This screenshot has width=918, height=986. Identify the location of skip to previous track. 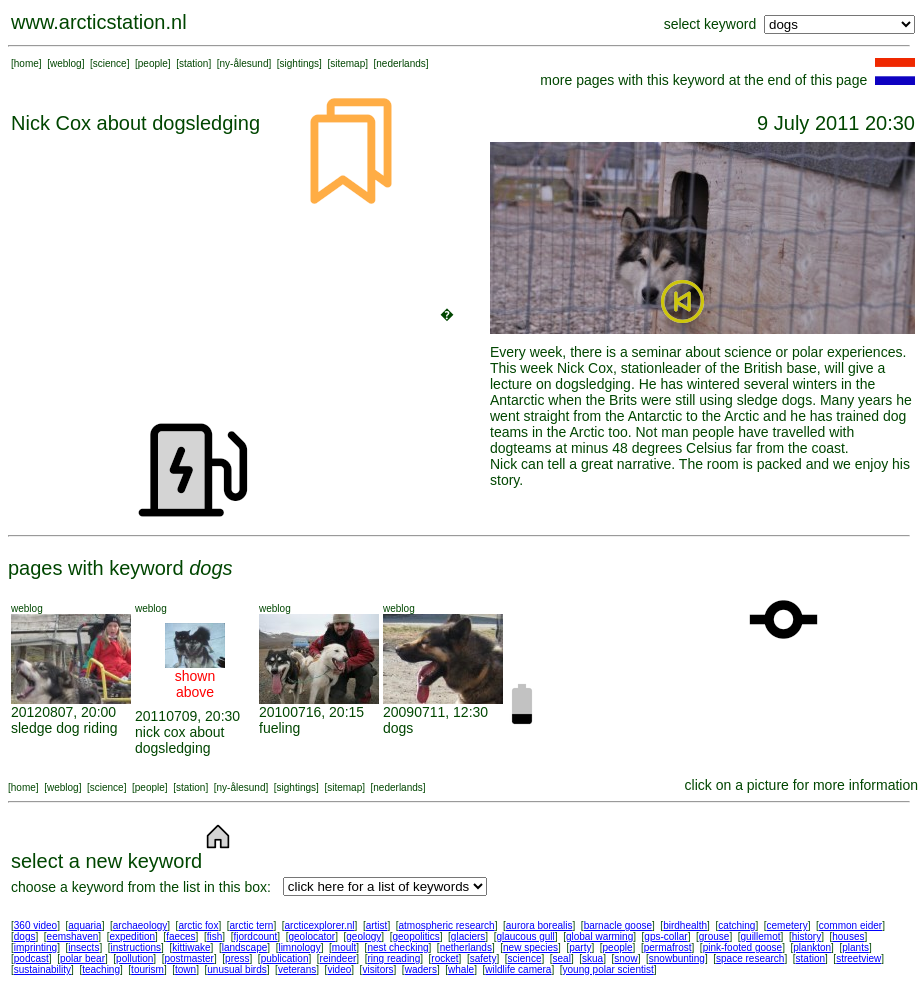
(682, 301).